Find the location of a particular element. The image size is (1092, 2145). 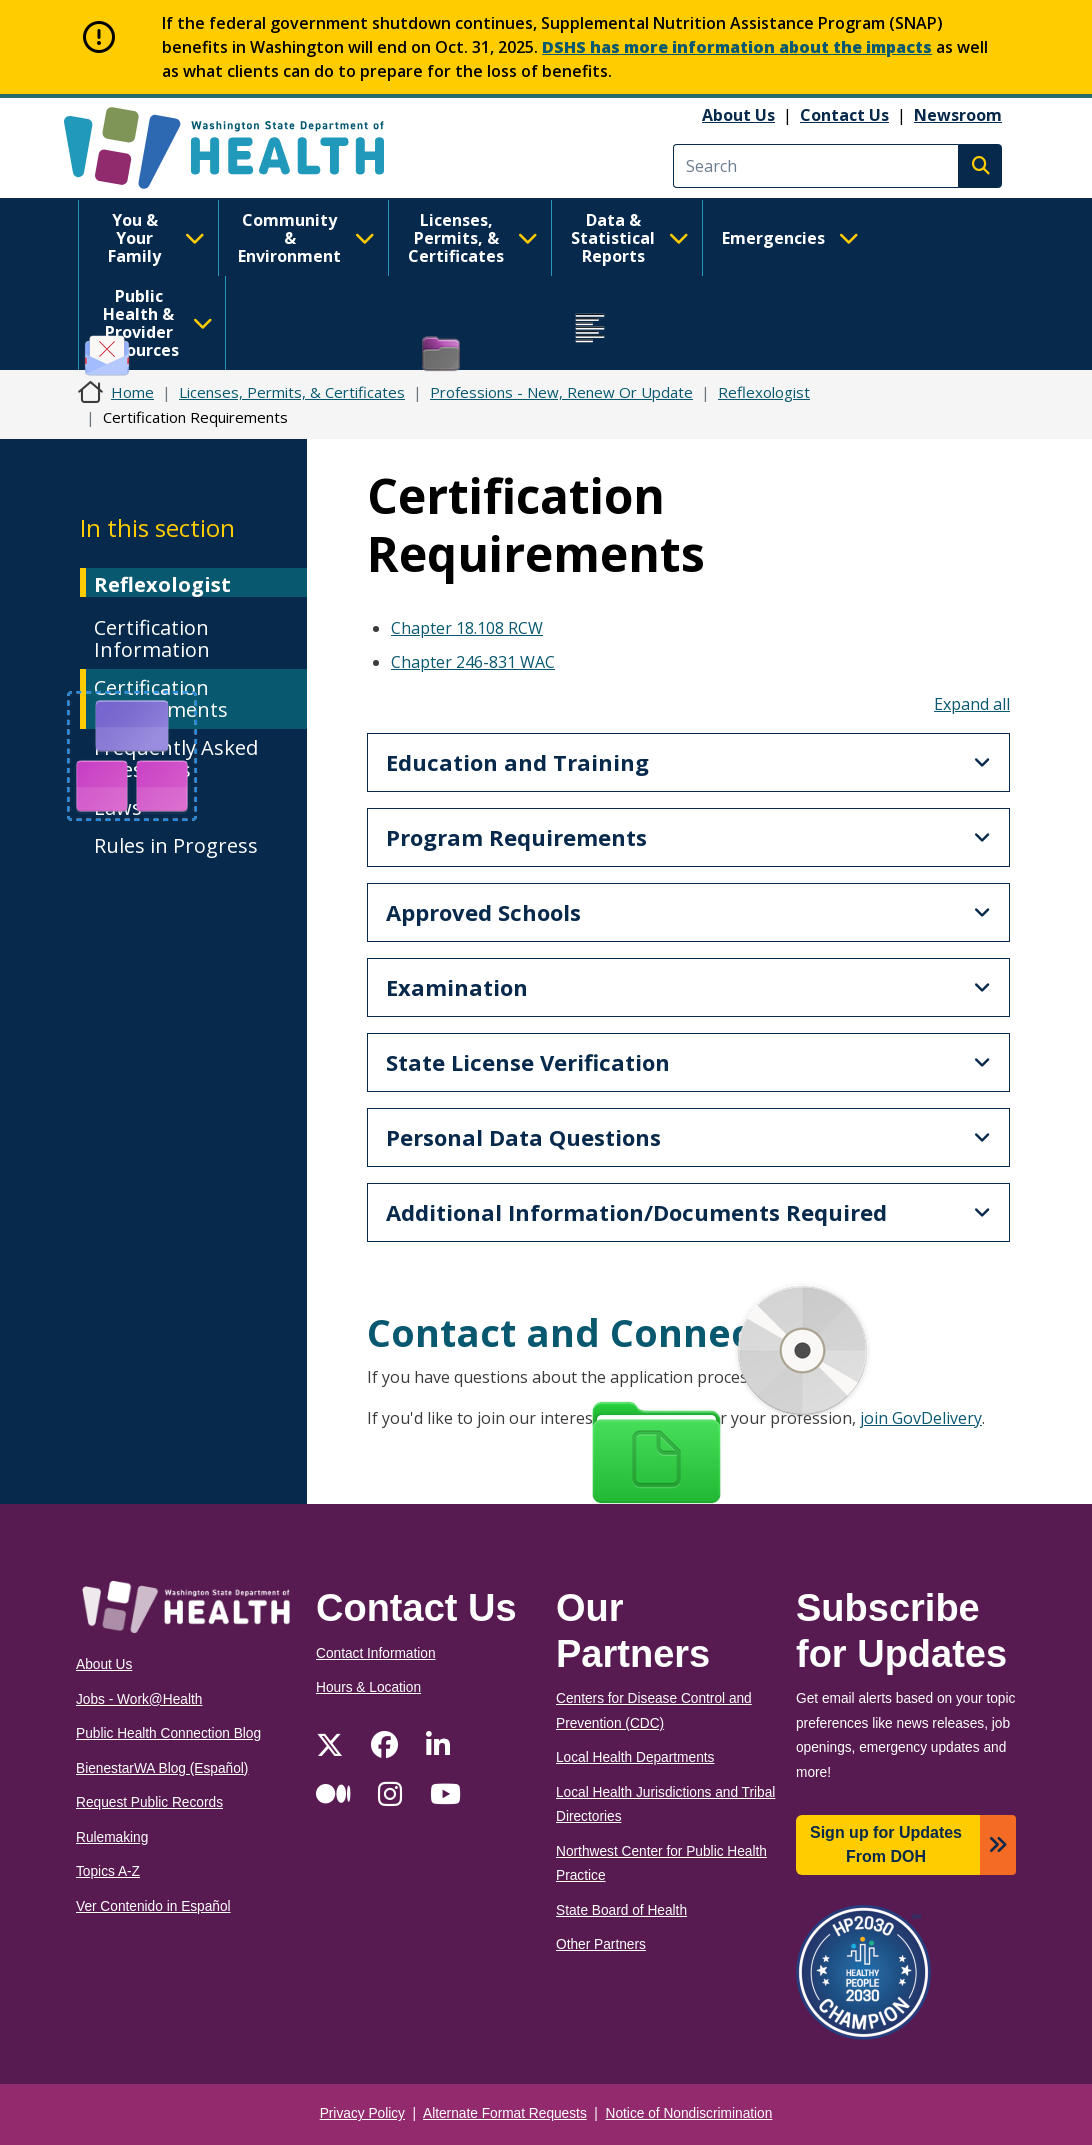

access CD/DVD drive or optical media is located at coordinates (802, 1350).